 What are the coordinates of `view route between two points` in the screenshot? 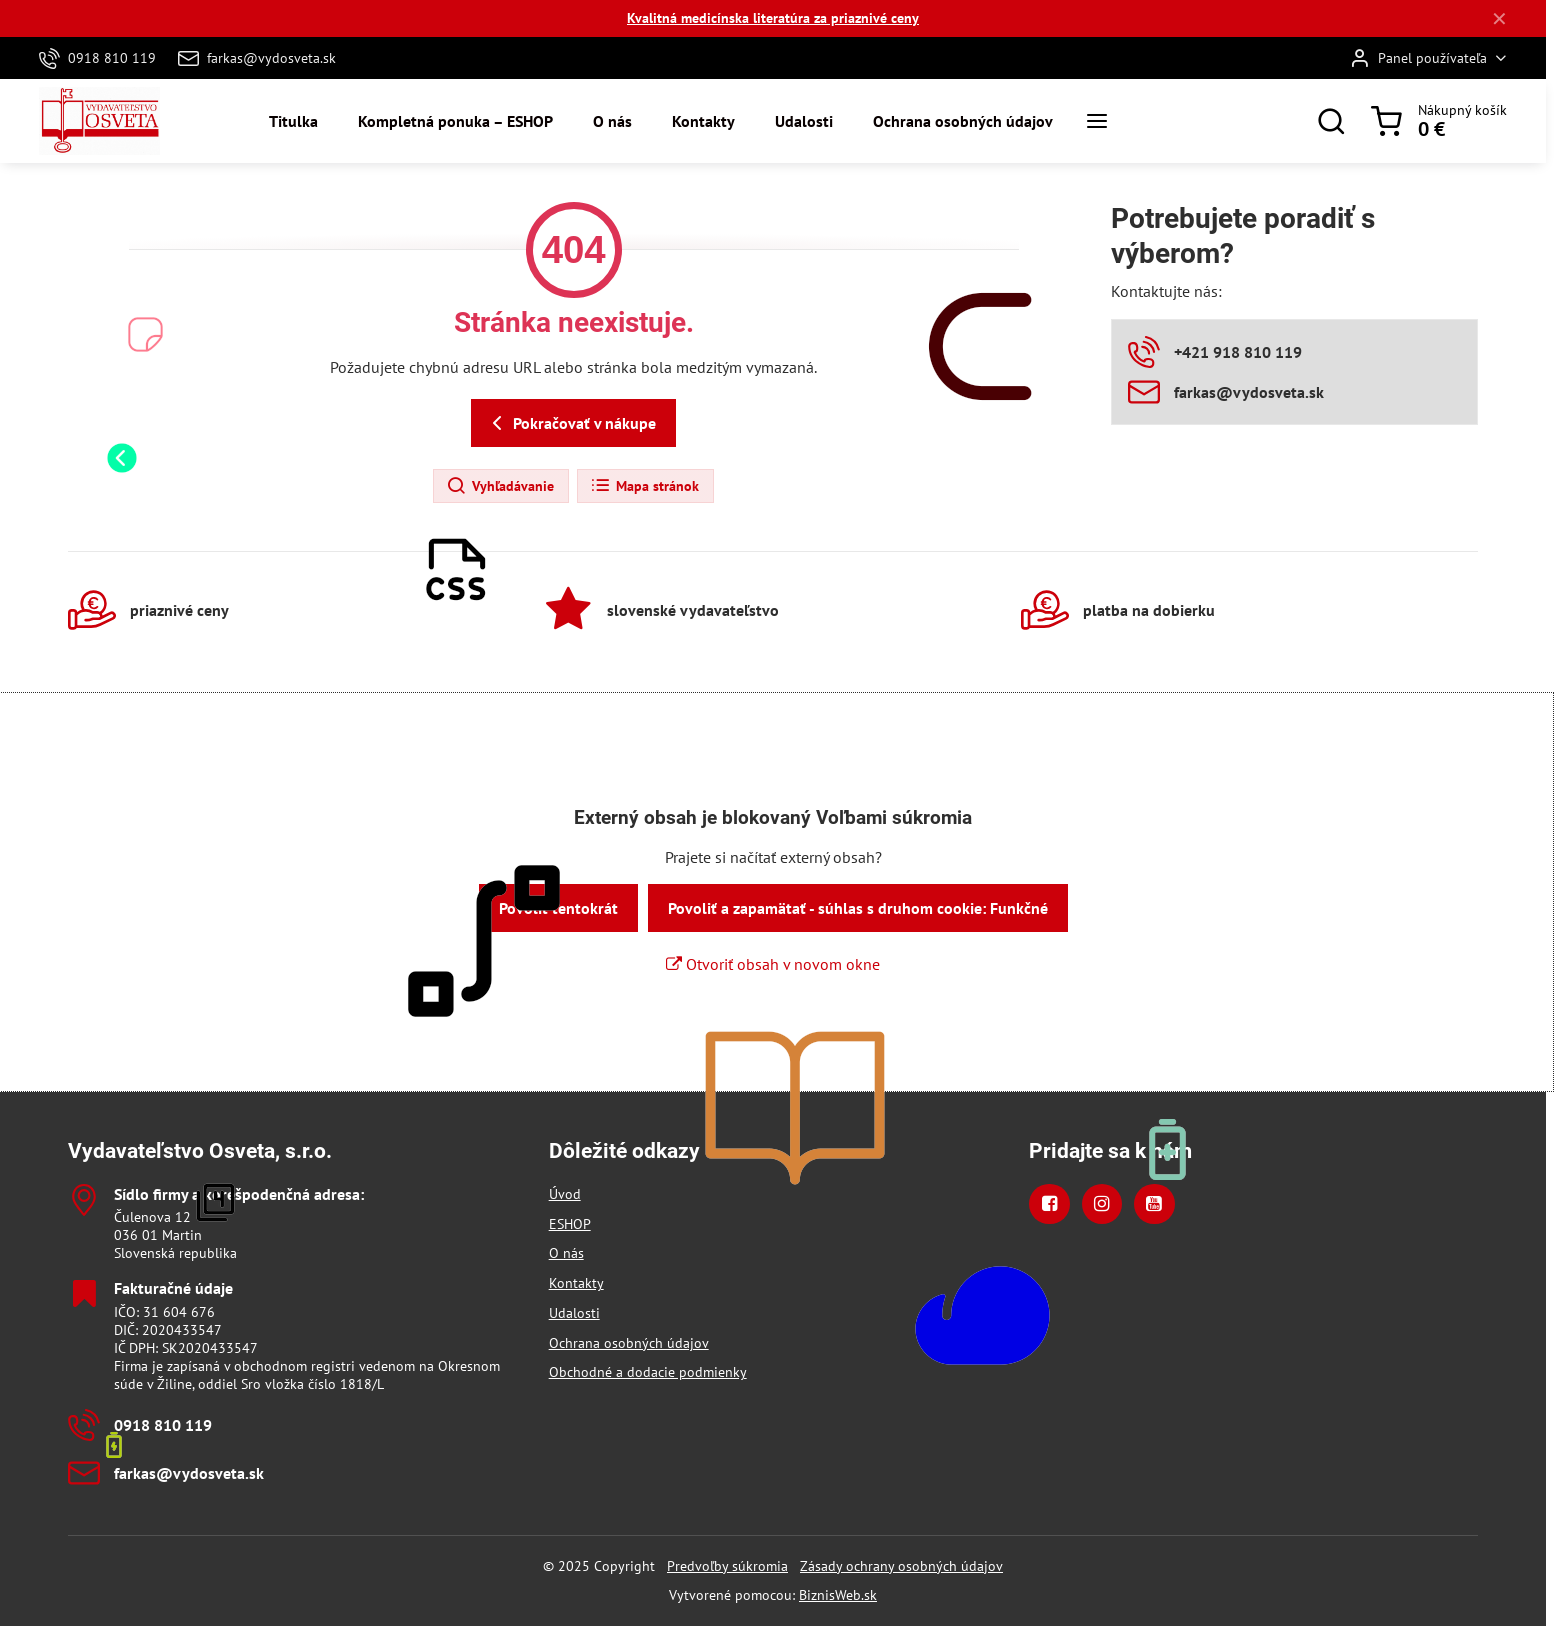 It's located at (484, 941).